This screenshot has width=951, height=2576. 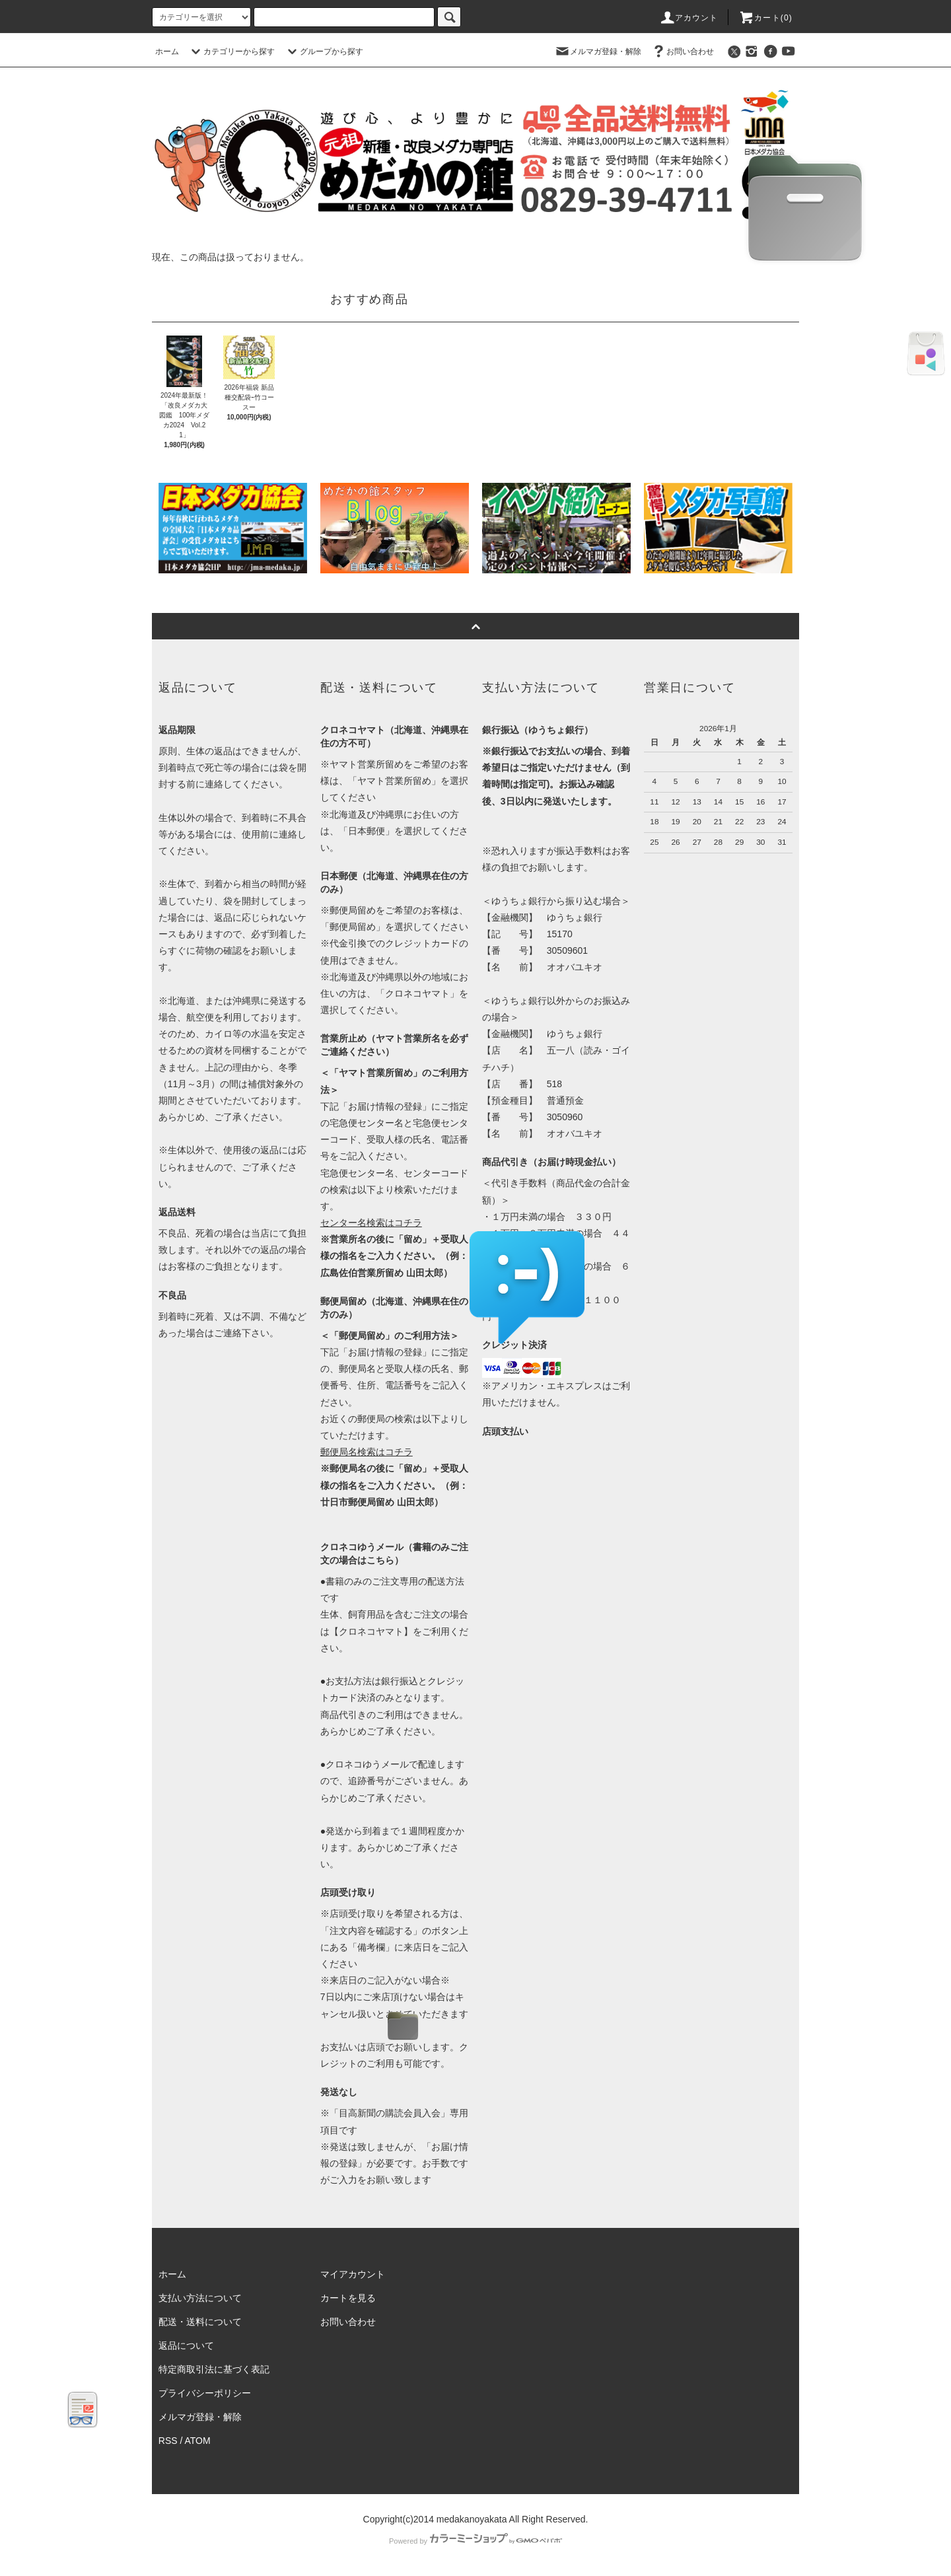 I want to click on open the software center to browse and install apps, so click(x=926, y=353).